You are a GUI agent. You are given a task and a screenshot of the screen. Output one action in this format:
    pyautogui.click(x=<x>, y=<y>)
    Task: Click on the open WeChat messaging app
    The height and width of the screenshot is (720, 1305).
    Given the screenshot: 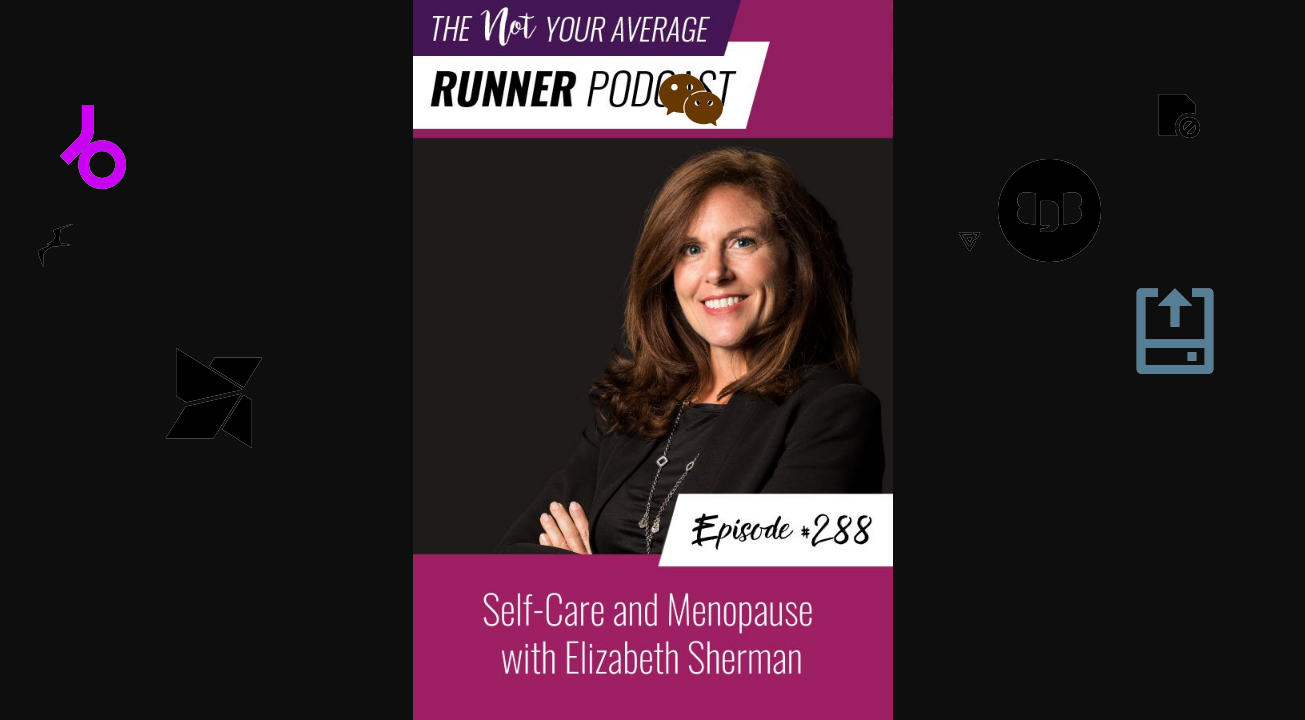 What is the action you would take?
    pyautogui.click(x=691, y=100)
    